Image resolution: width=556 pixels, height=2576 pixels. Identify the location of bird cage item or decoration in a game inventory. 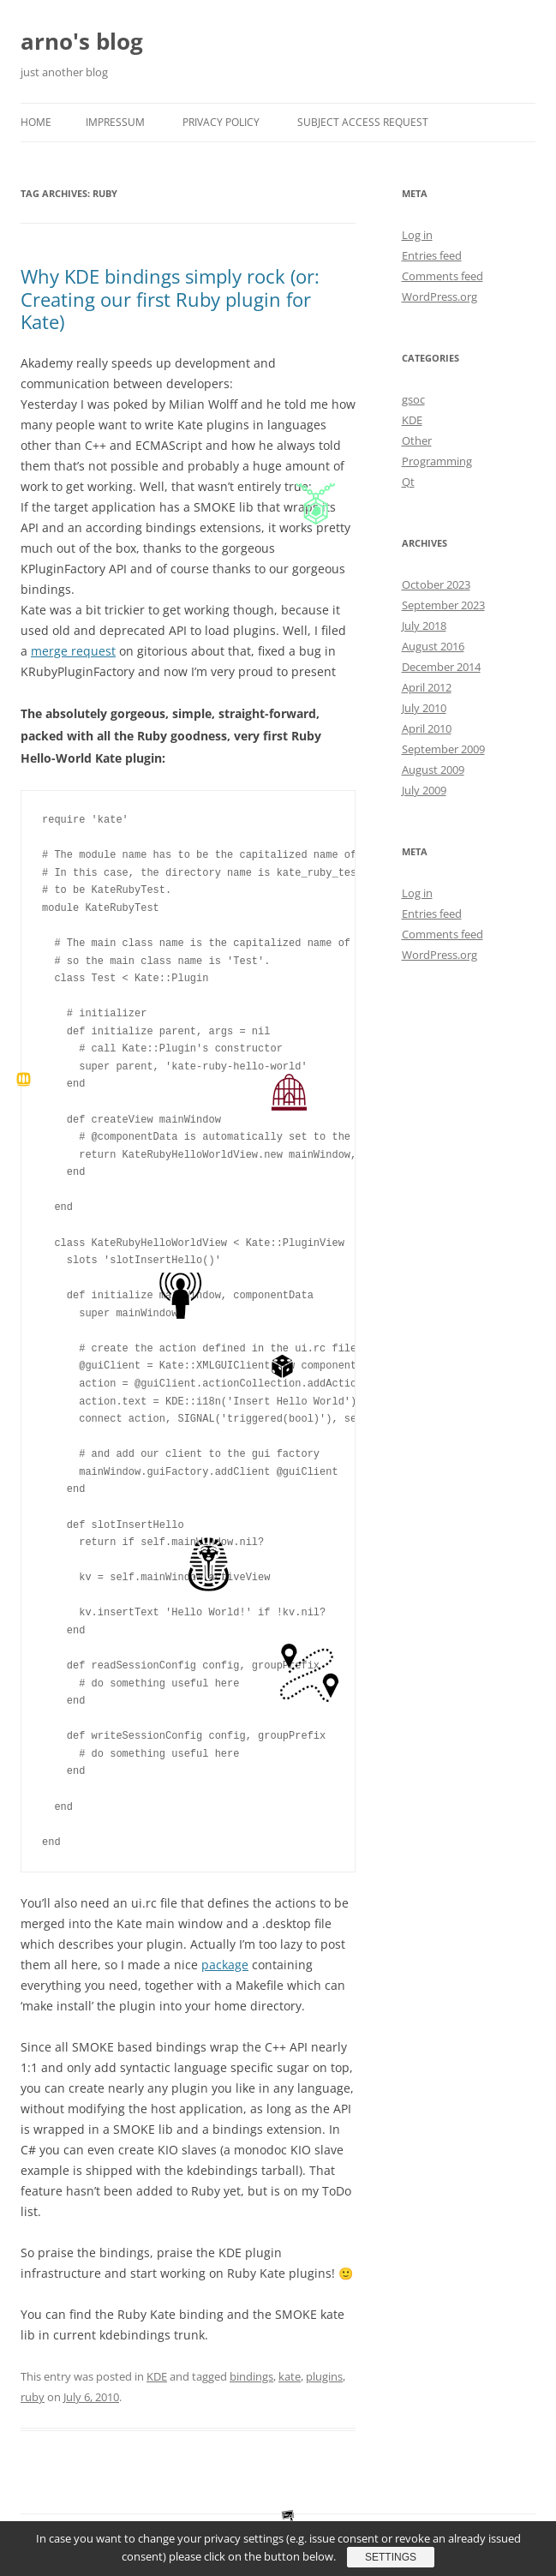
(289, 1092).